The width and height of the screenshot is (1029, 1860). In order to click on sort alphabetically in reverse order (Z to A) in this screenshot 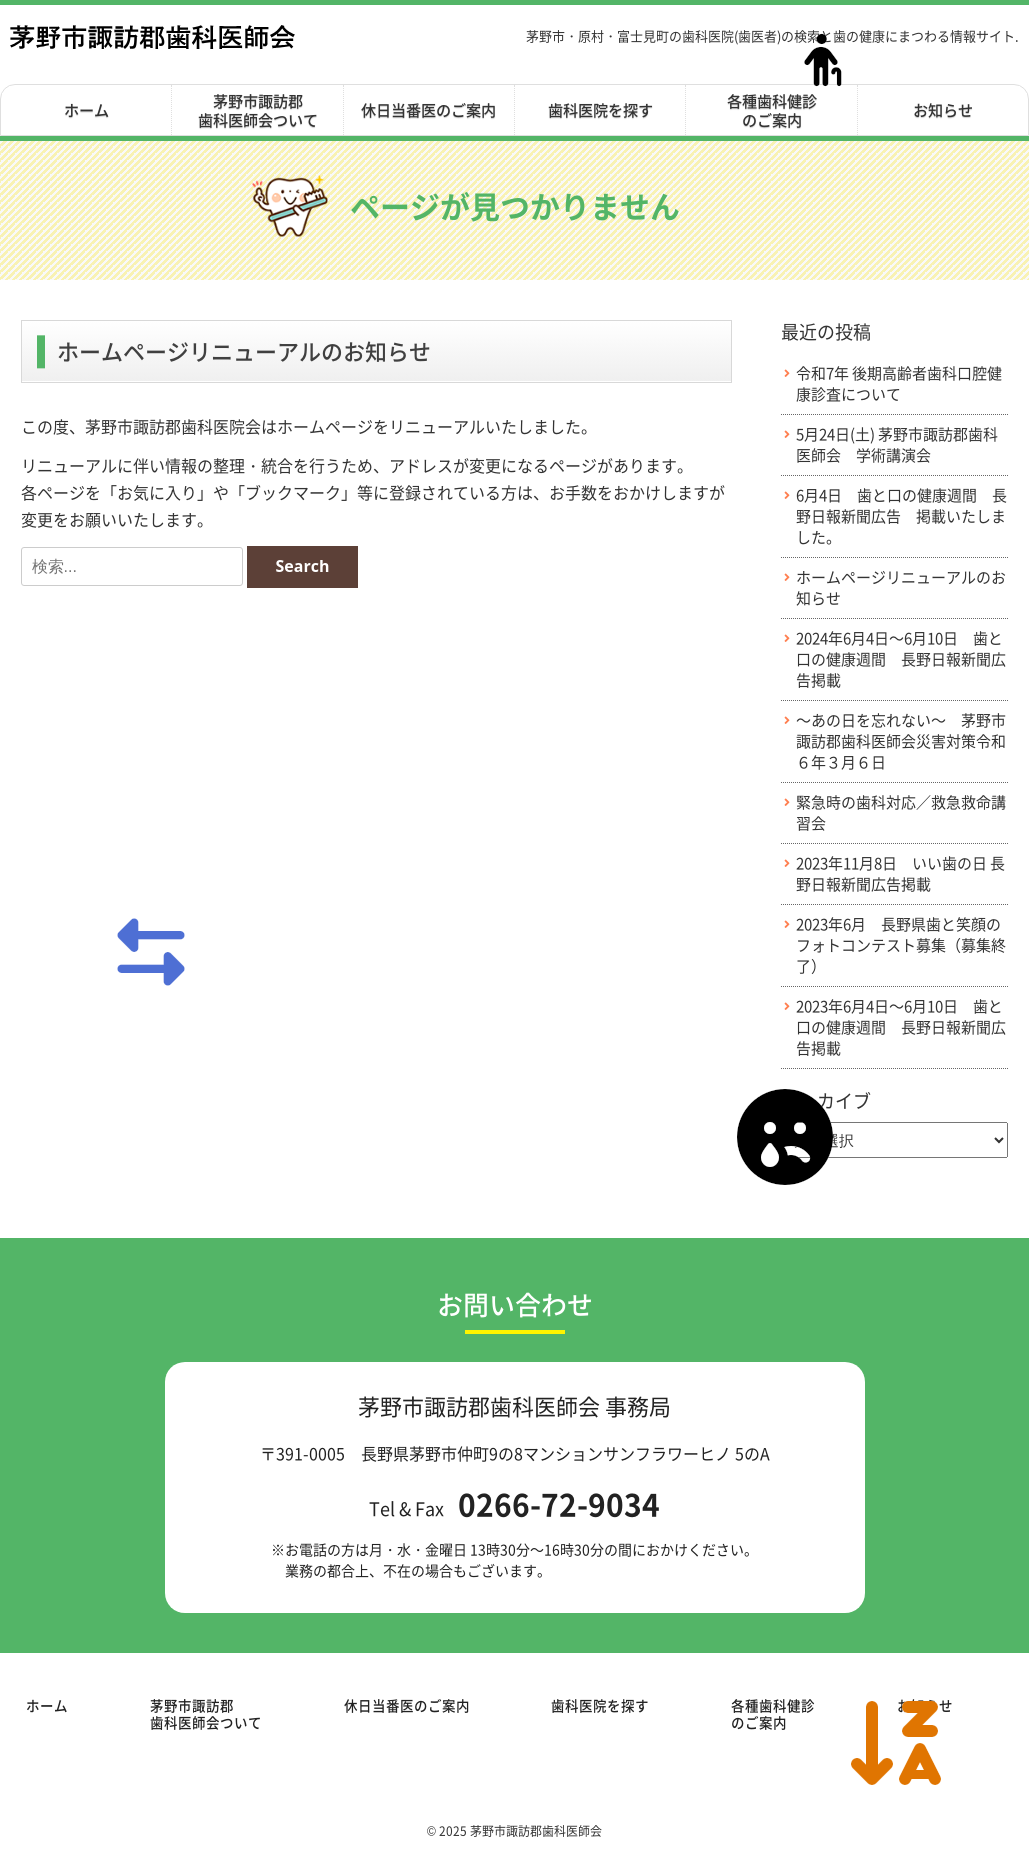, I will do `click(896, 1743)`.